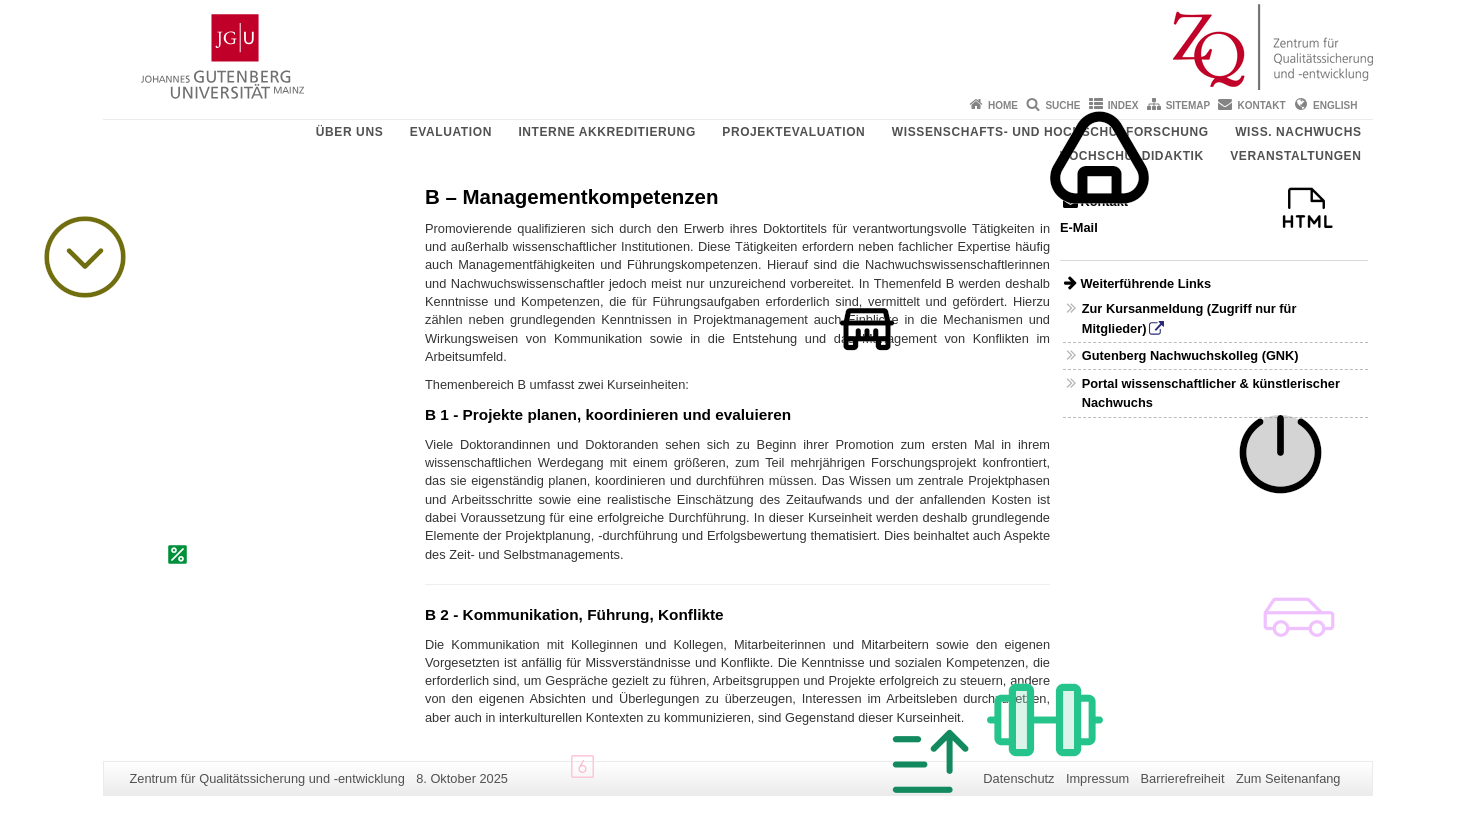 The image size is (1475, 820). I want to click on view discount or promotional offer, so click(177, 554).